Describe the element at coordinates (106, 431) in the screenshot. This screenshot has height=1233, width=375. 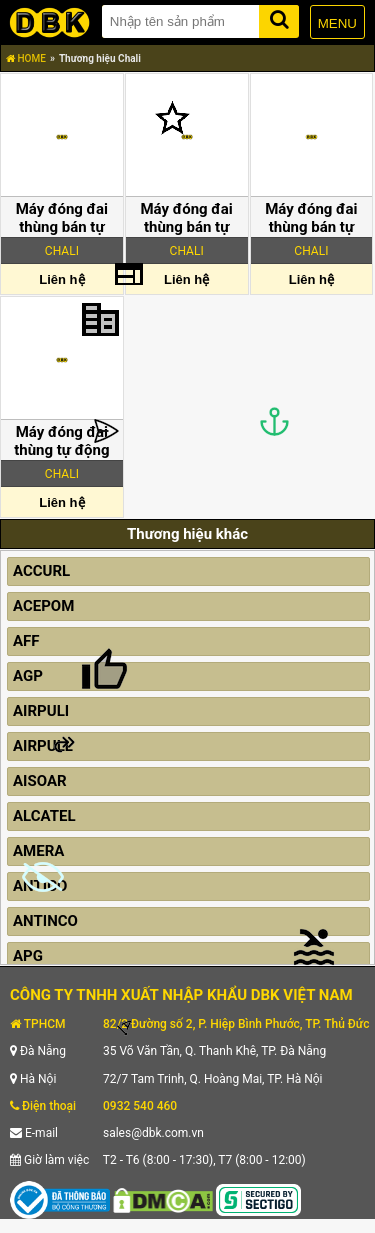
I see `send a message` at that location.